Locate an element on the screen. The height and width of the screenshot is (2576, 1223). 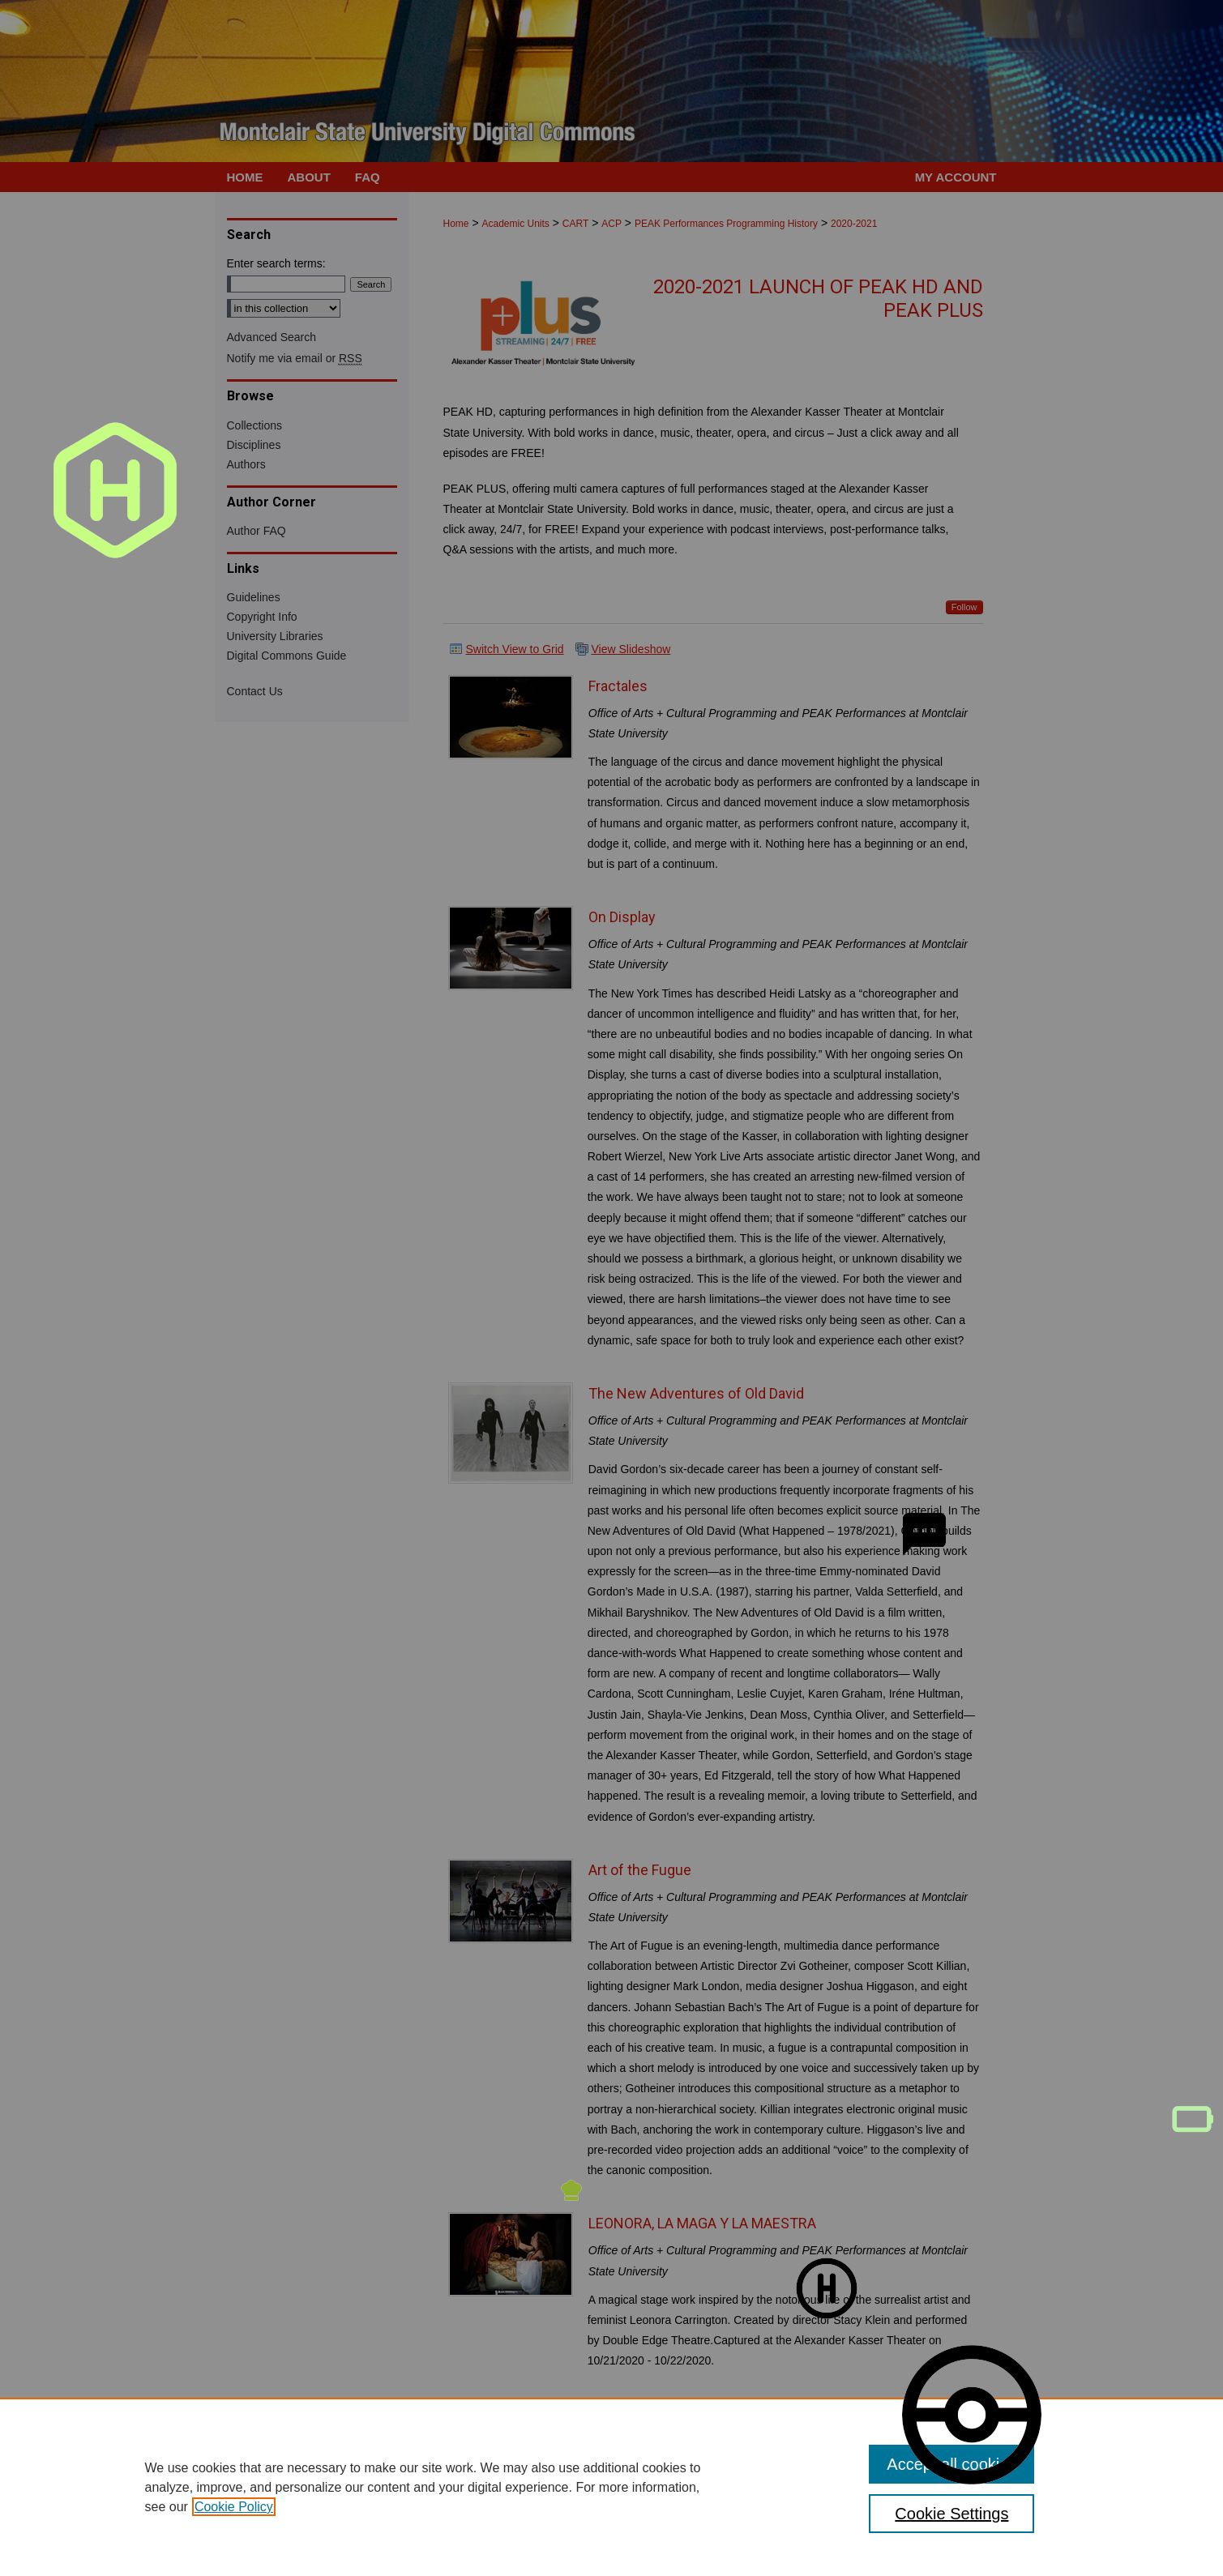
indicates battery is empty or critically low is located at coordinates (1191, 2117).